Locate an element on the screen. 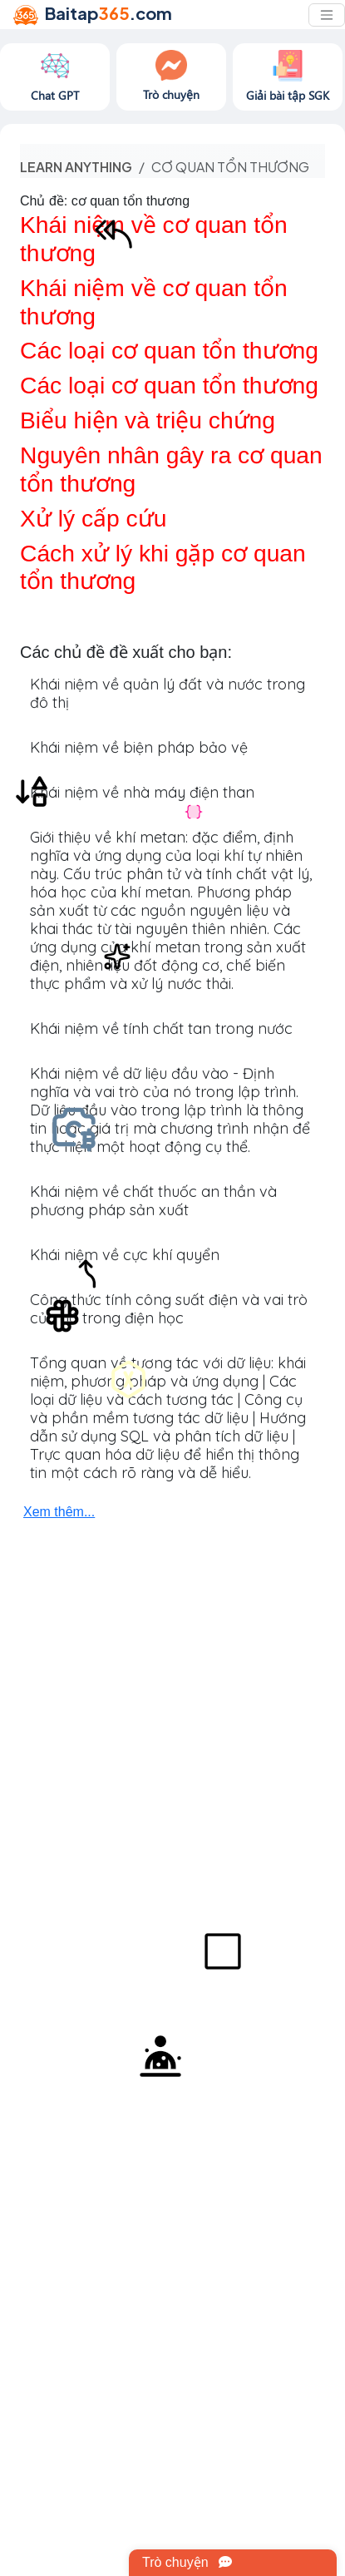 Image resolution: width=345 pixels, height=2576 pixels. access AI-powered or smart features is located at coordinates (117, 957).